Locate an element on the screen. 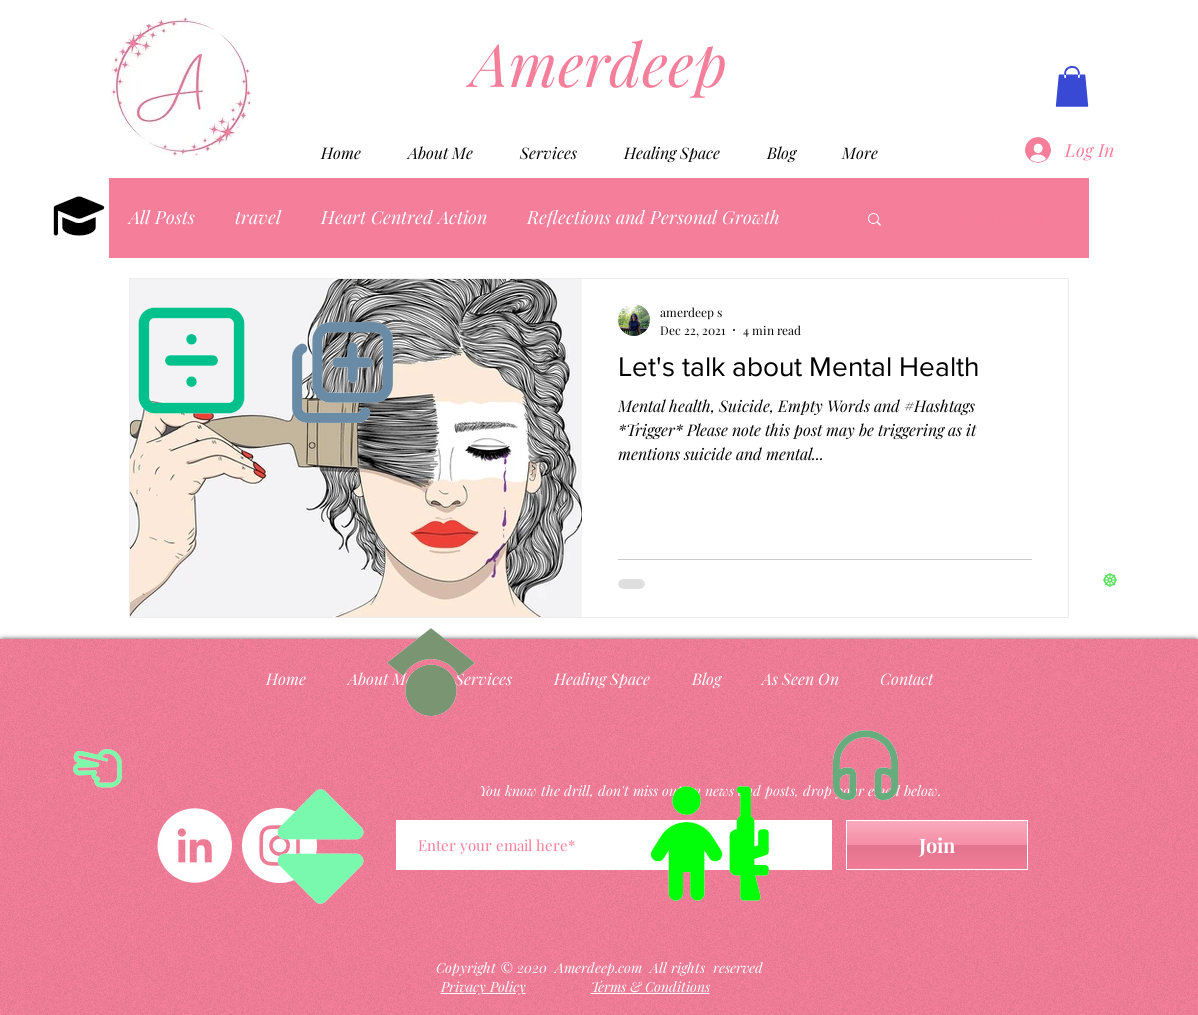 The height and width of the screenshot is (1015, 1198). indicates content related to child soldiers or armed conflict involving minors is located at coordinates (711, 843).